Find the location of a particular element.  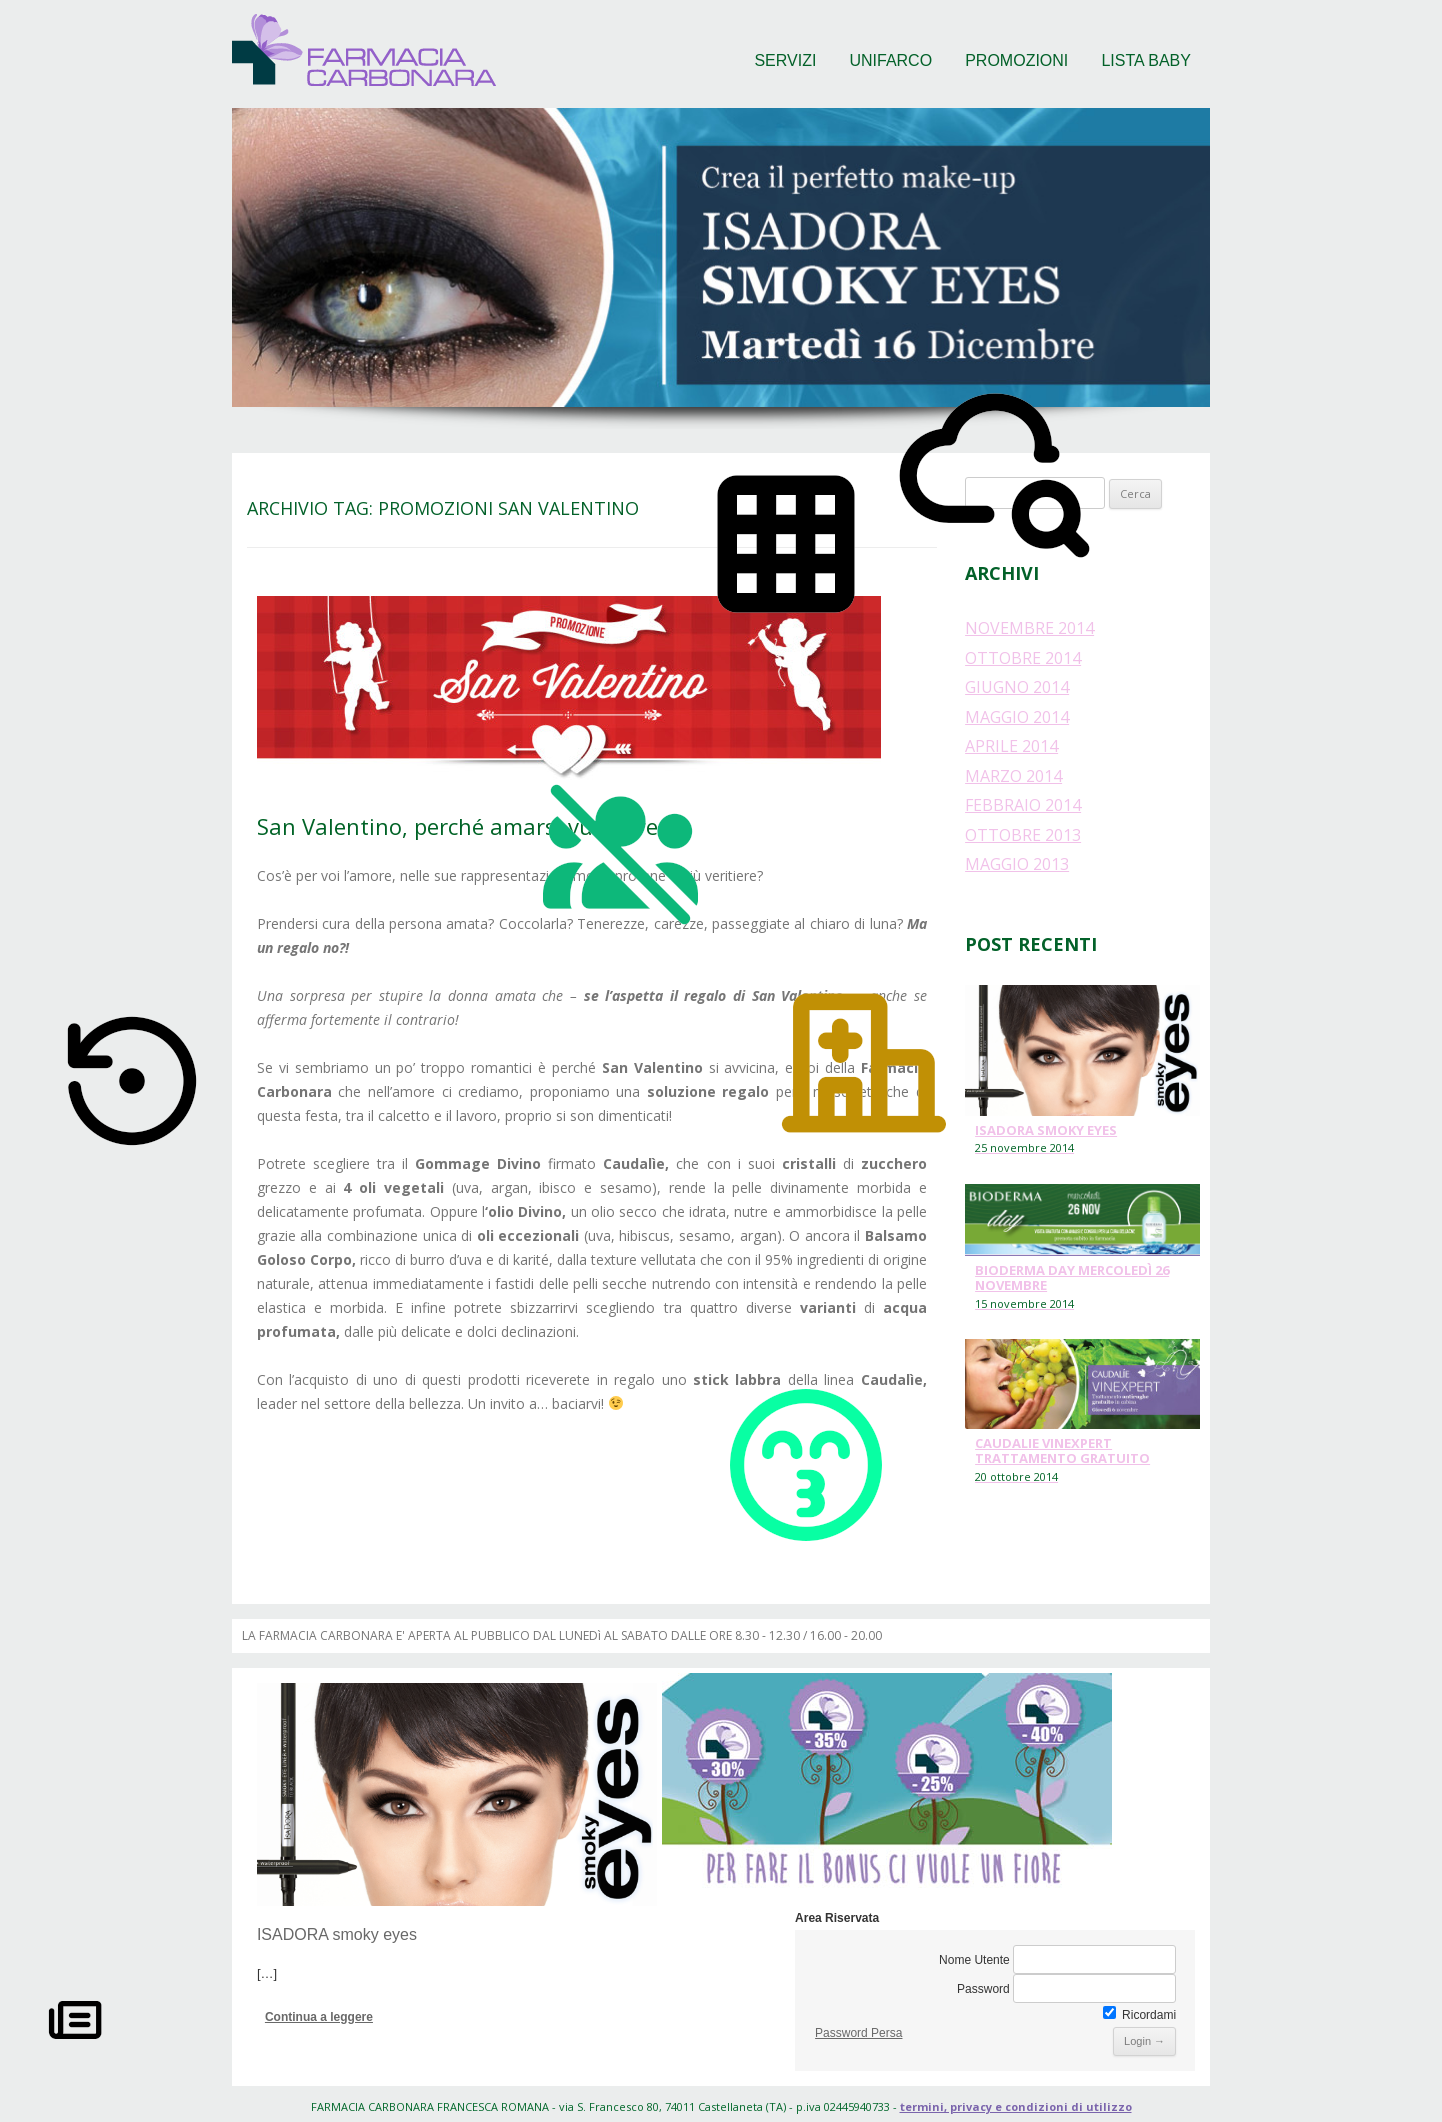

find nearby hospitals or medical facilities is located at coordinates (857, 1063).